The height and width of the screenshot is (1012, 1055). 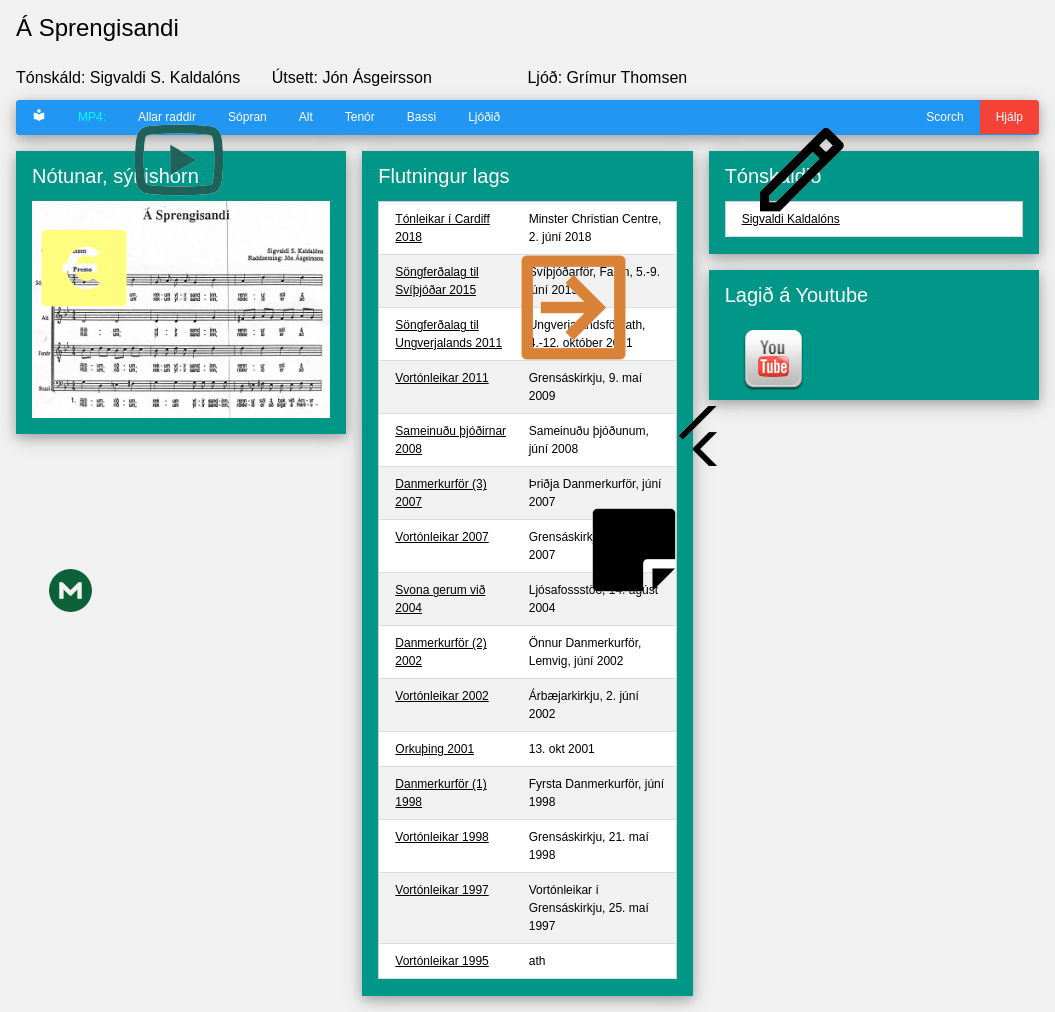 I want to click on create a new sticky note, so click(x=634, y=550).